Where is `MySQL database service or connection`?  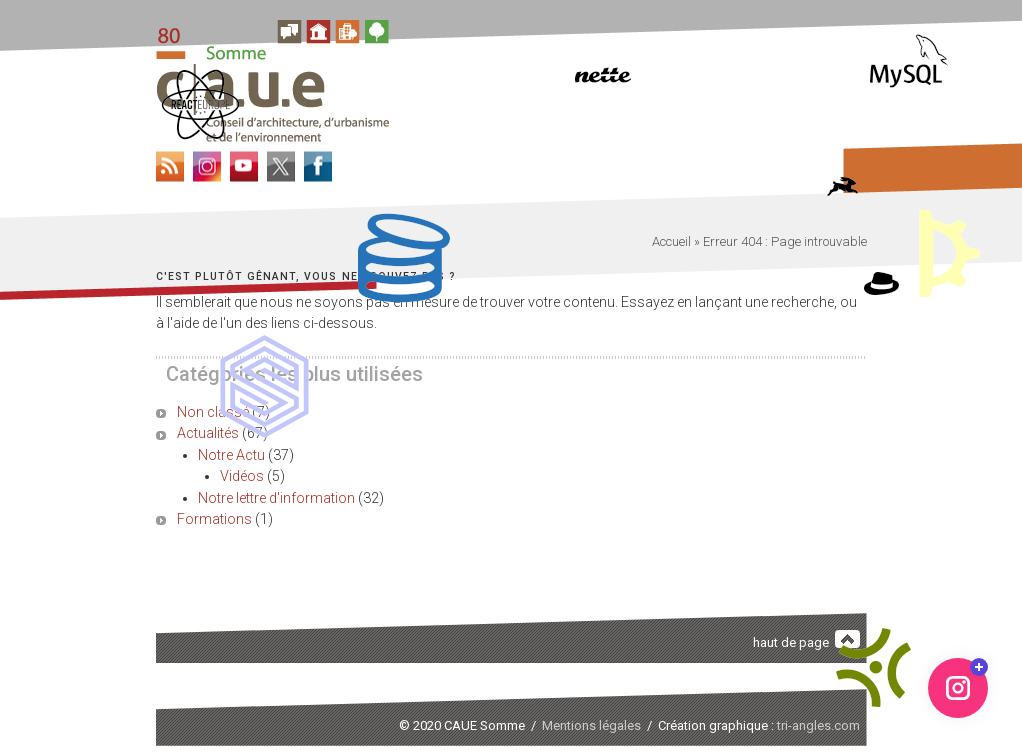
MySQL database service or connection is located at coordinates (909, 61).